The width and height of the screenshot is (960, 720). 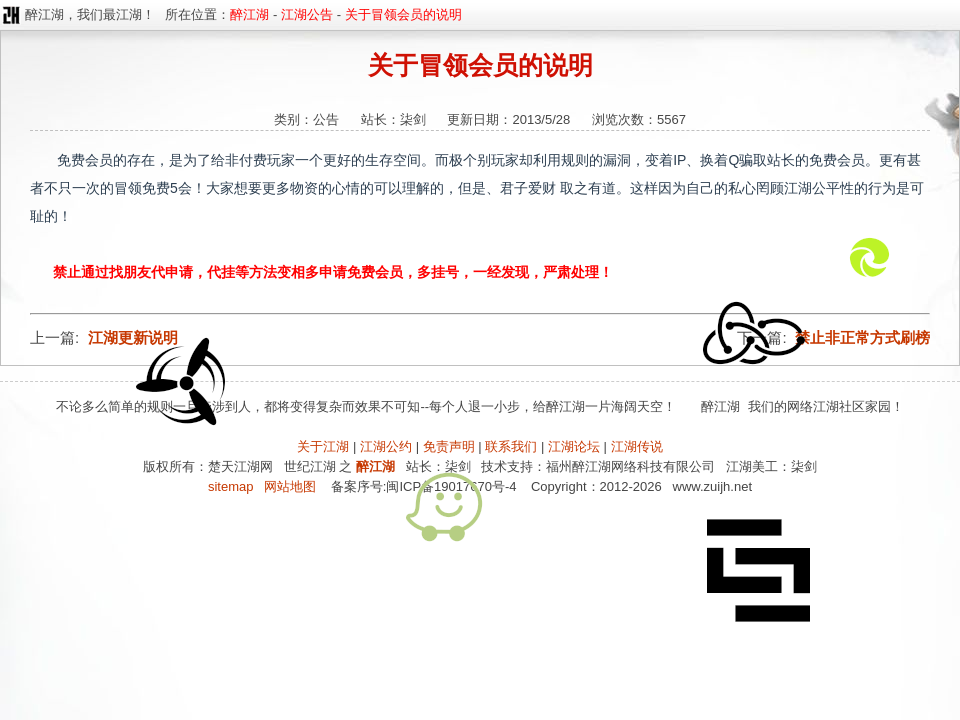 I want to click on skaffold application or service, so click(x=758, y=570).